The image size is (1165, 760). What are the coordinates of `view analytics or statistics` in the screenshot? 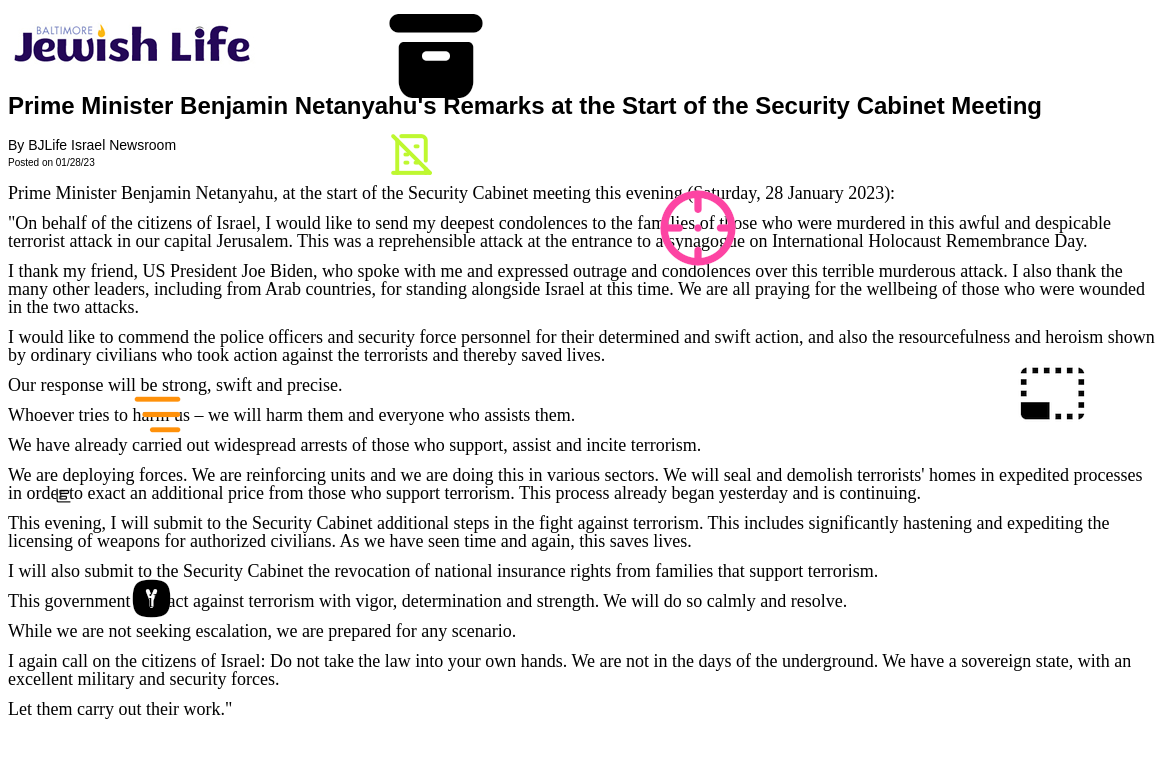 It's located at (63, 495).